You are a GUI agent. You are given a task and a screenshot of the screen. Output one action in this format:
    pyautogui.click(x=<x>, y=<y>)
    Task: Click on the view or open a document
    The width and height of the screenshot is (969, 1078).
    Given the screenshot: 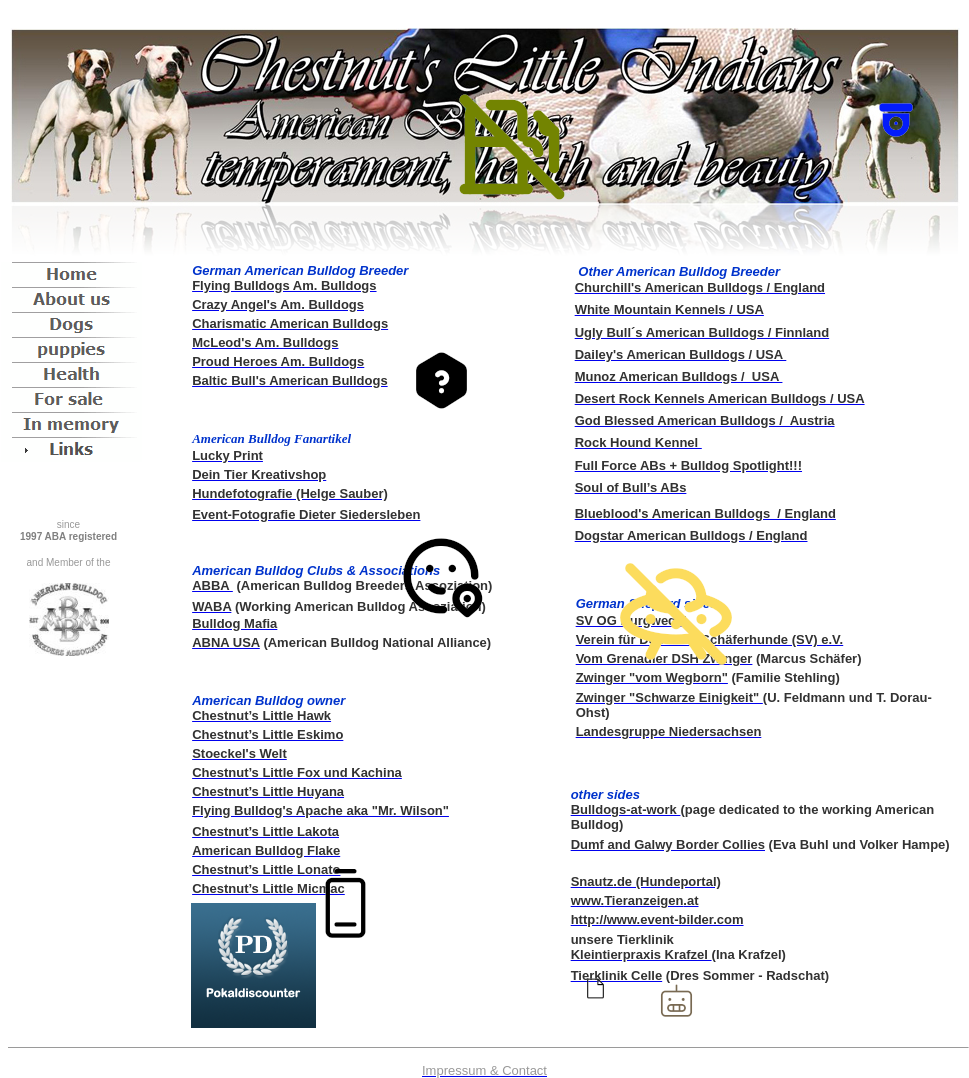 What is the action you would take?
    pyautogui.click(x=595, y=988)
    